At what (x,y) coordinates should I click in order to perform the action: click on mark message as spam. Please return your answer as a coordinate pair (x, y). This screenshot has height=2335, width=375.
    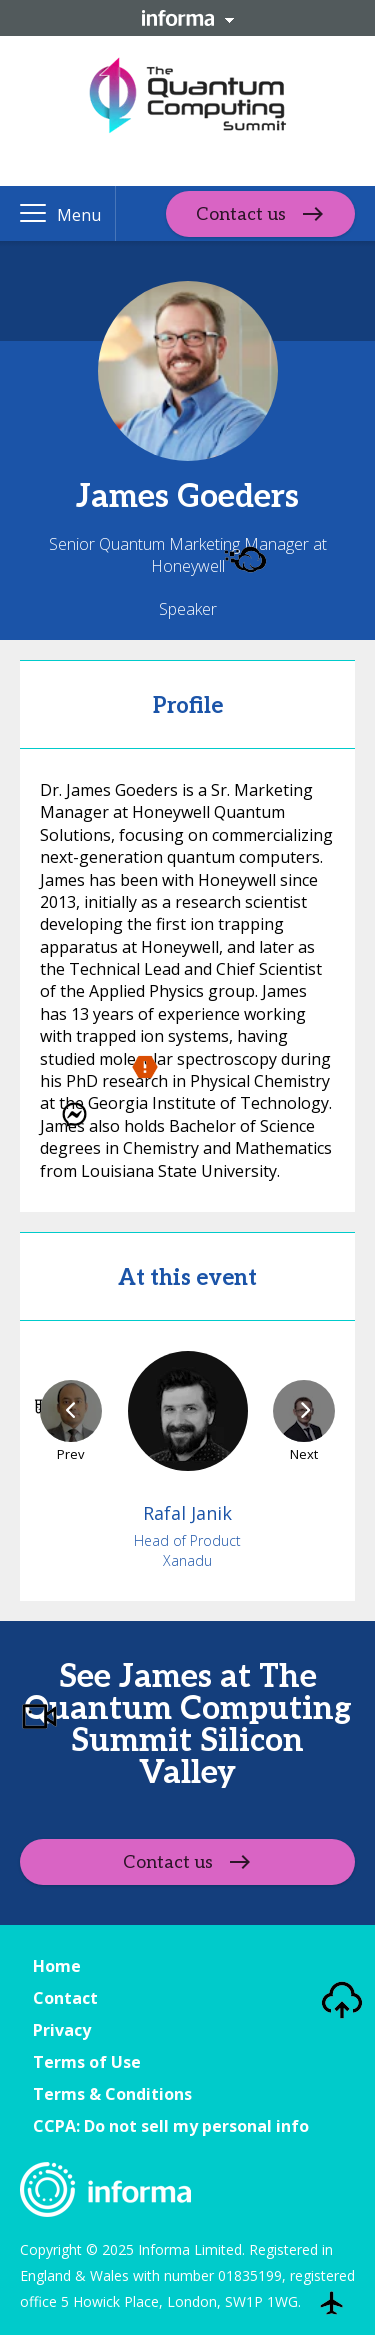
    Looking at the image, I should click on (145, 1067).